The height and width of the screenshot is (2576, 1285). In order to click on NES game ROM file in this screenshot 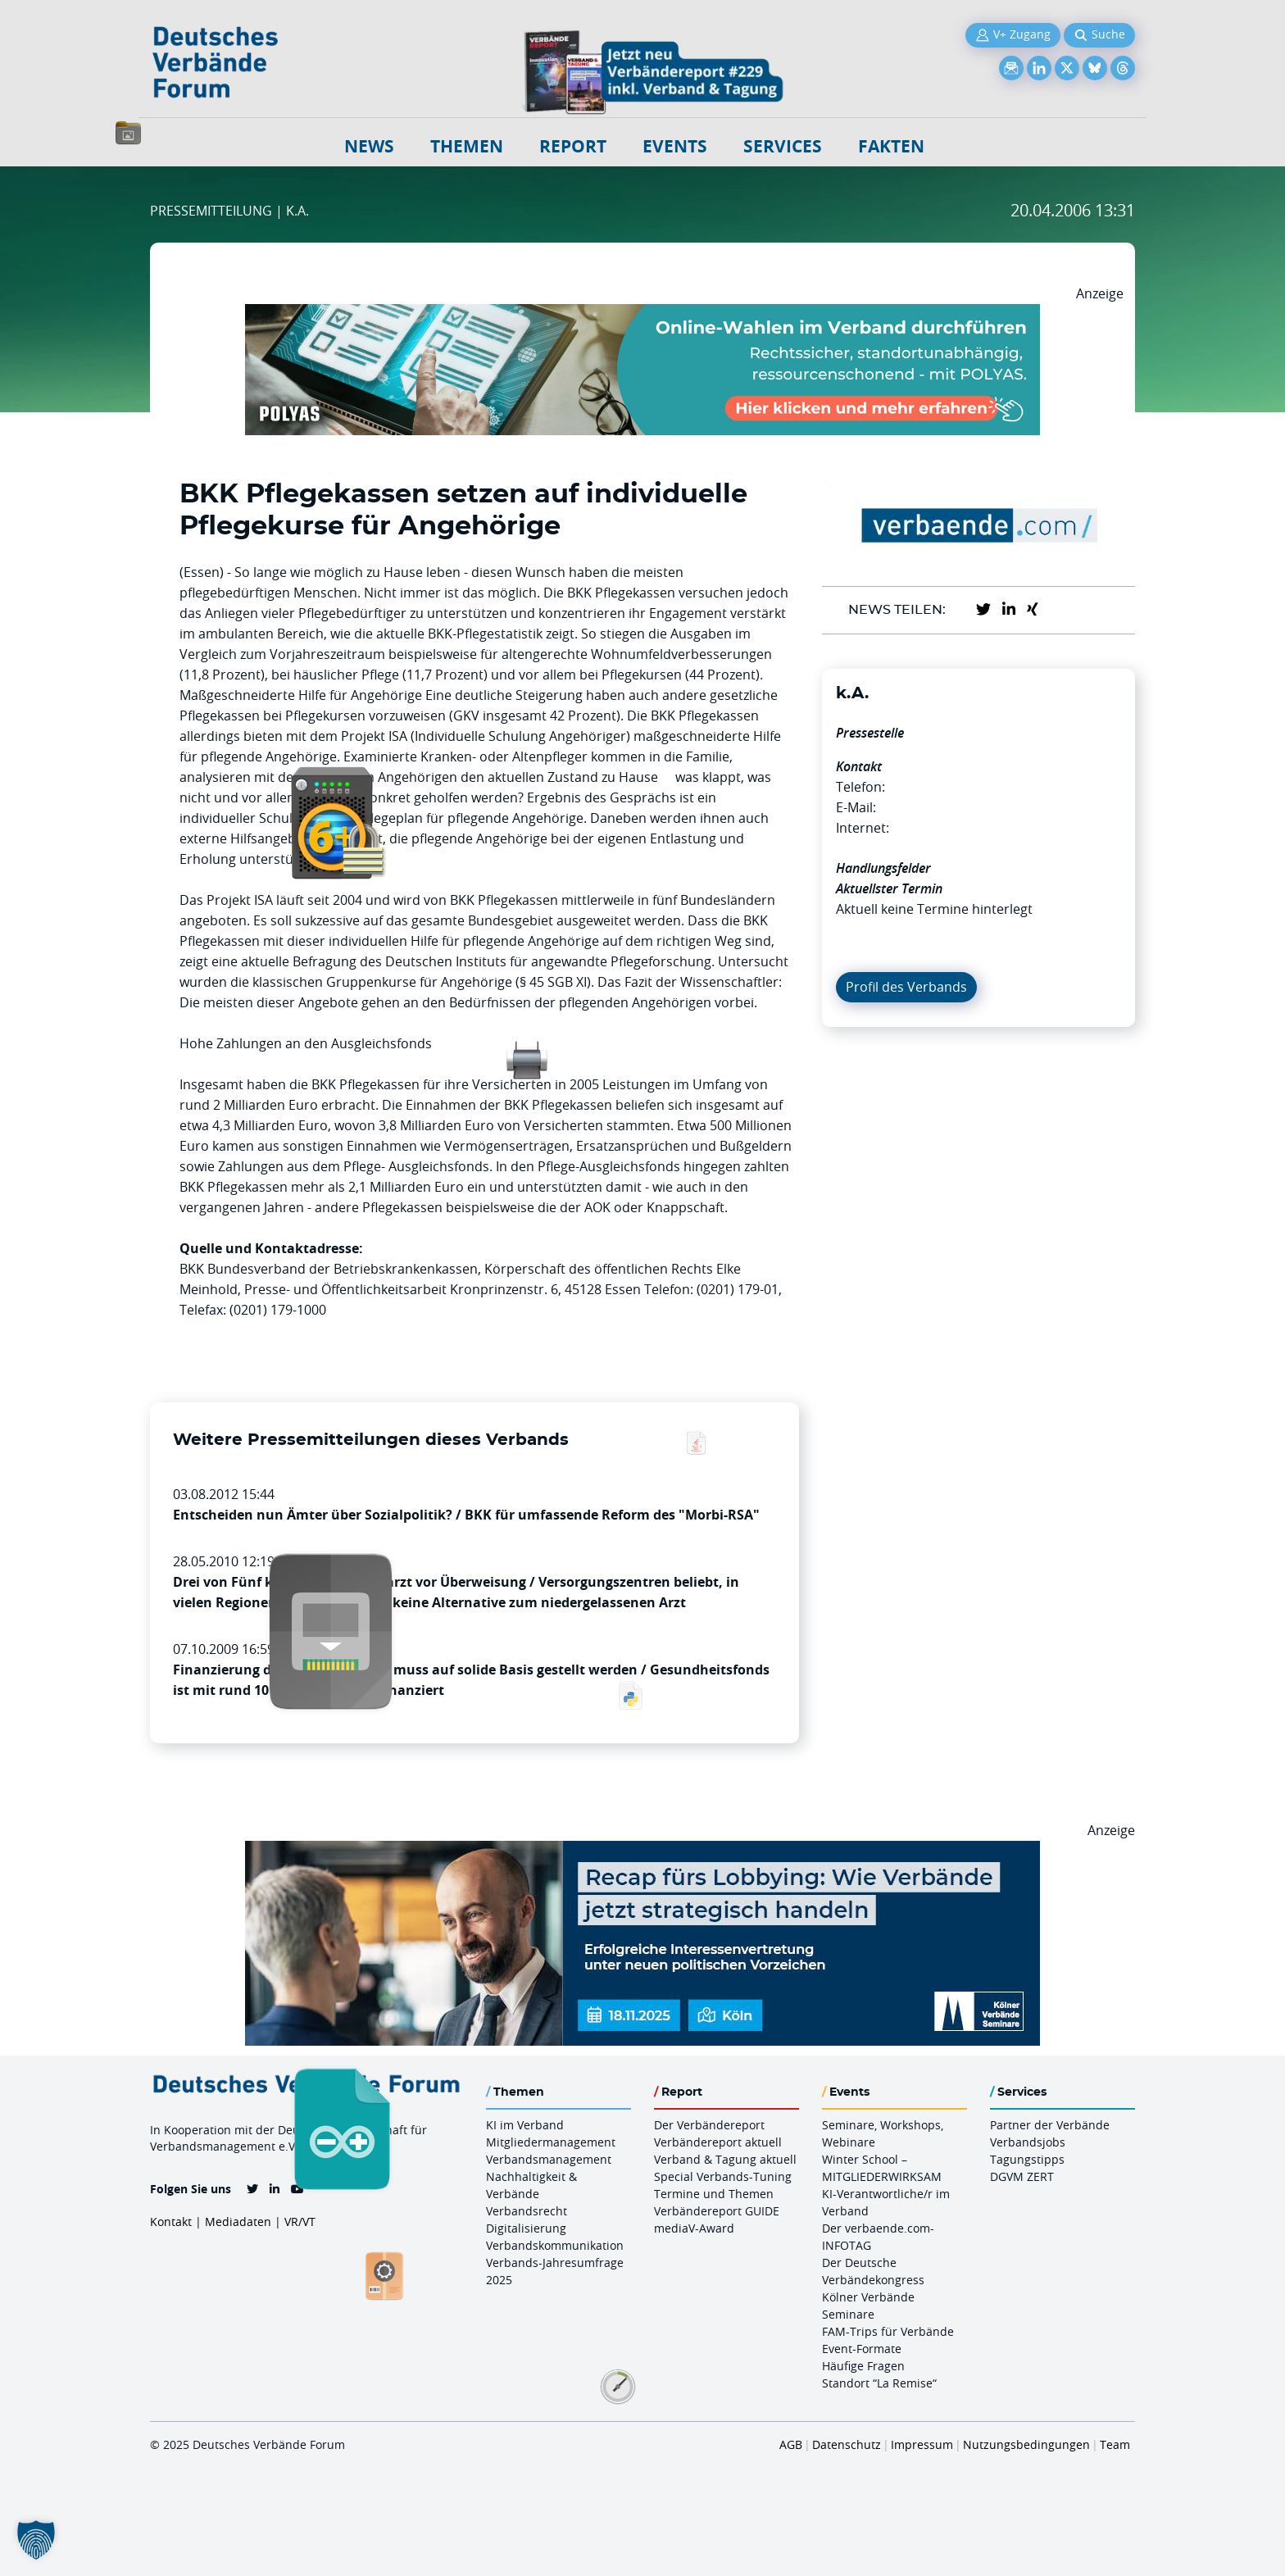, I will do `click(330, 1631)`.